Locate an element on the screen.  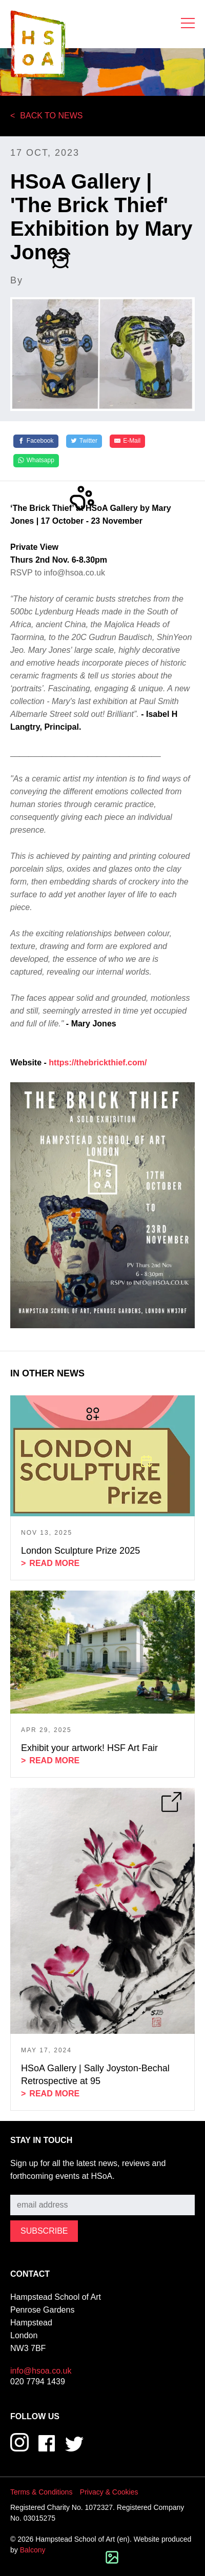
view or open an image file is located at coordinates (112, 2557).